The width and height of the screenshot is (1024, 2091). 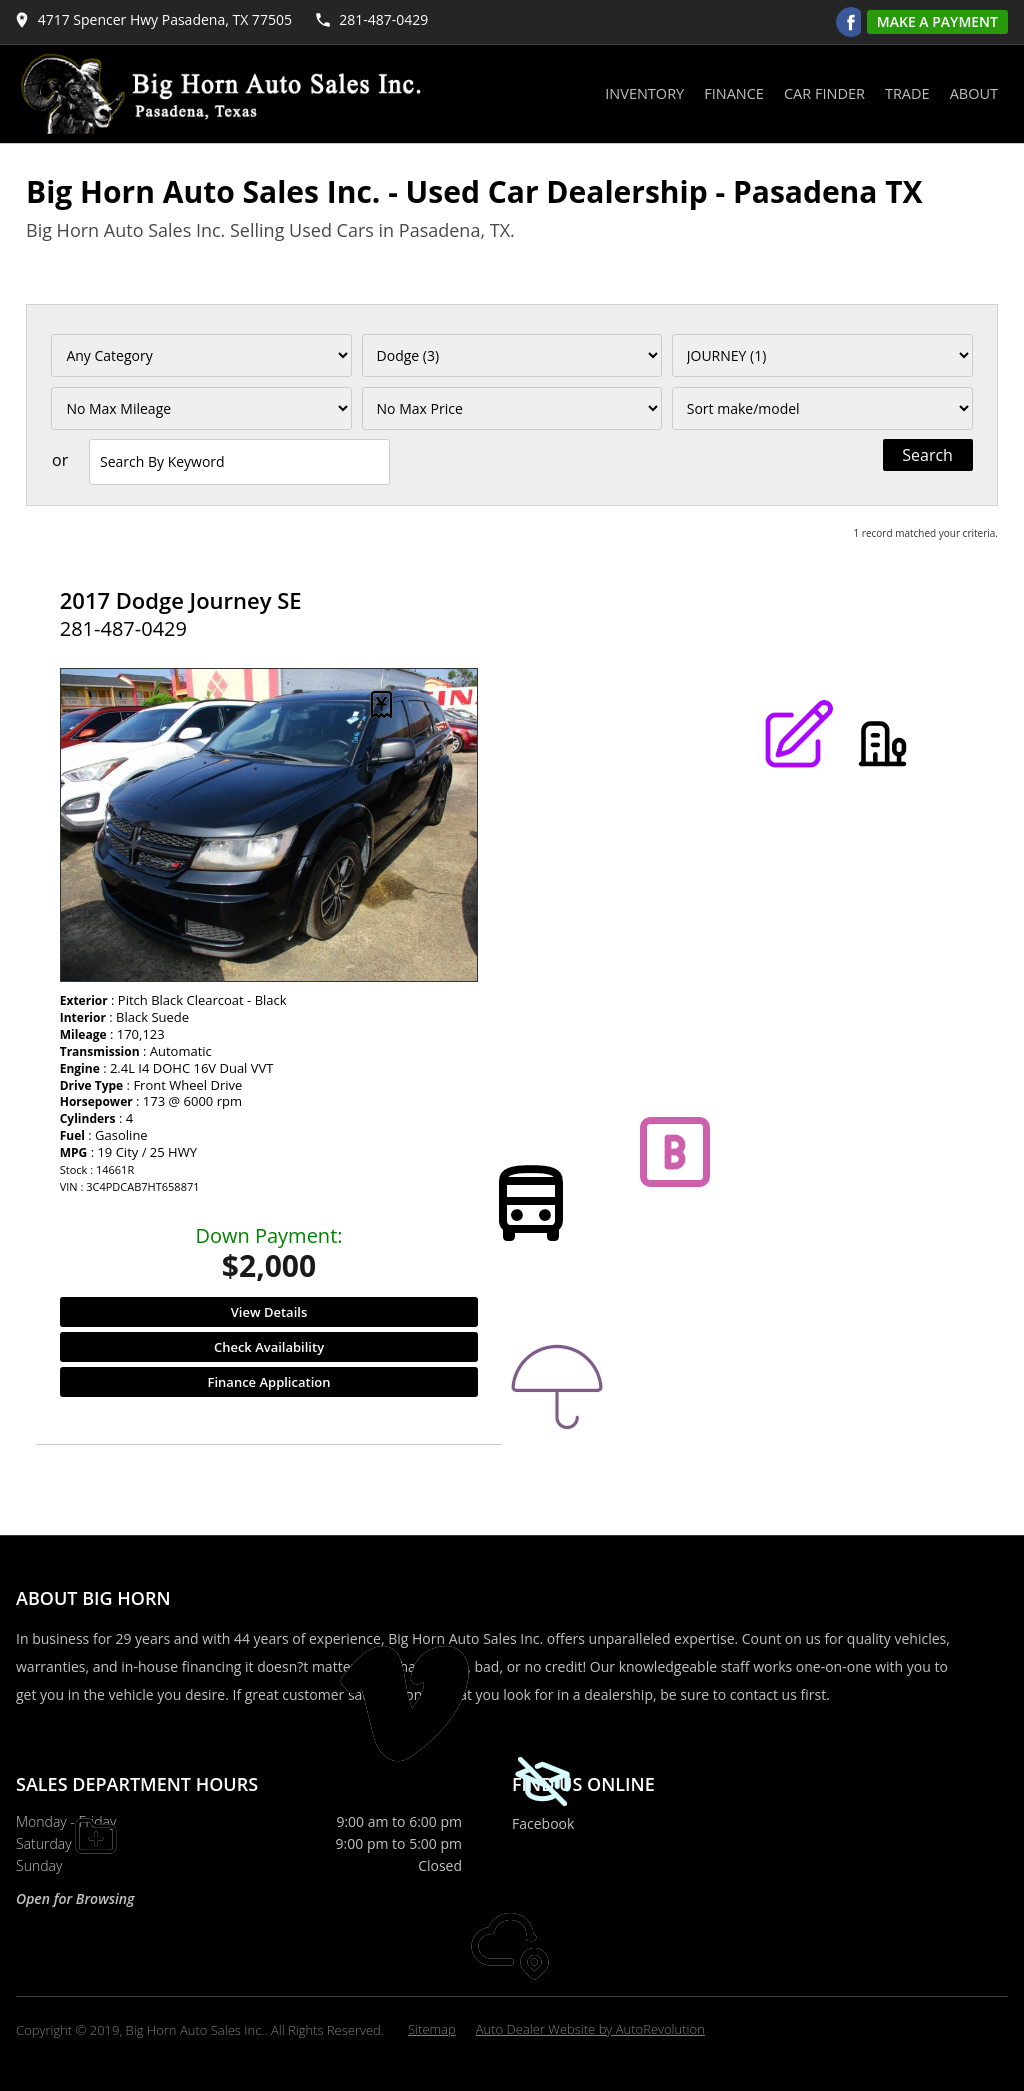 I want to click on indicates weather protection or rain forecast, so click(x=557, y=1387).